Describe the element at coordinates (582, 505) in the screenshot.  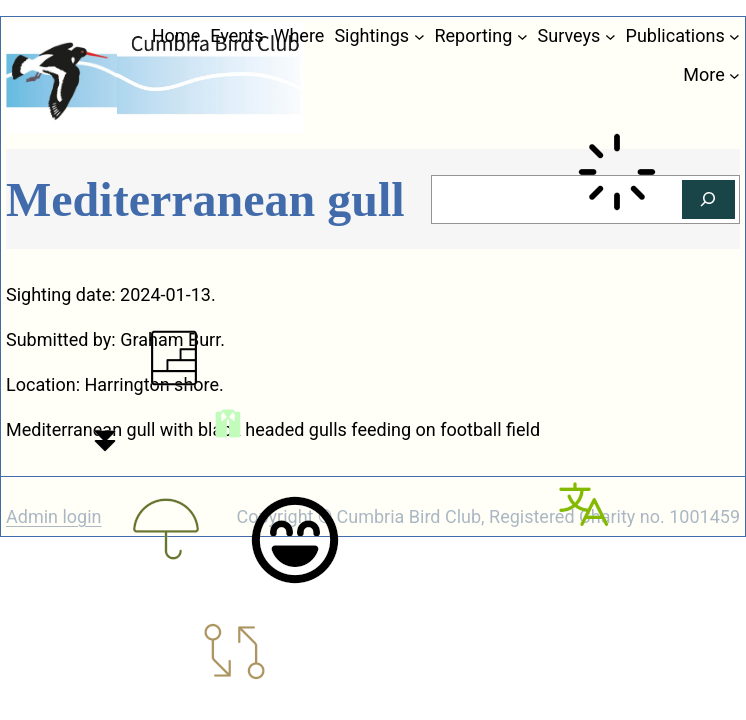
I see `translate text to another language` at that location.